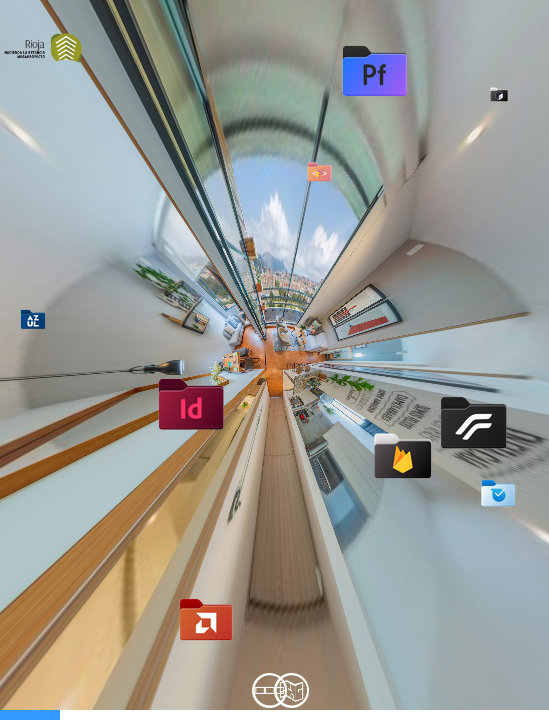  I want to click on folder containing styled-components files, so click(319, 172).